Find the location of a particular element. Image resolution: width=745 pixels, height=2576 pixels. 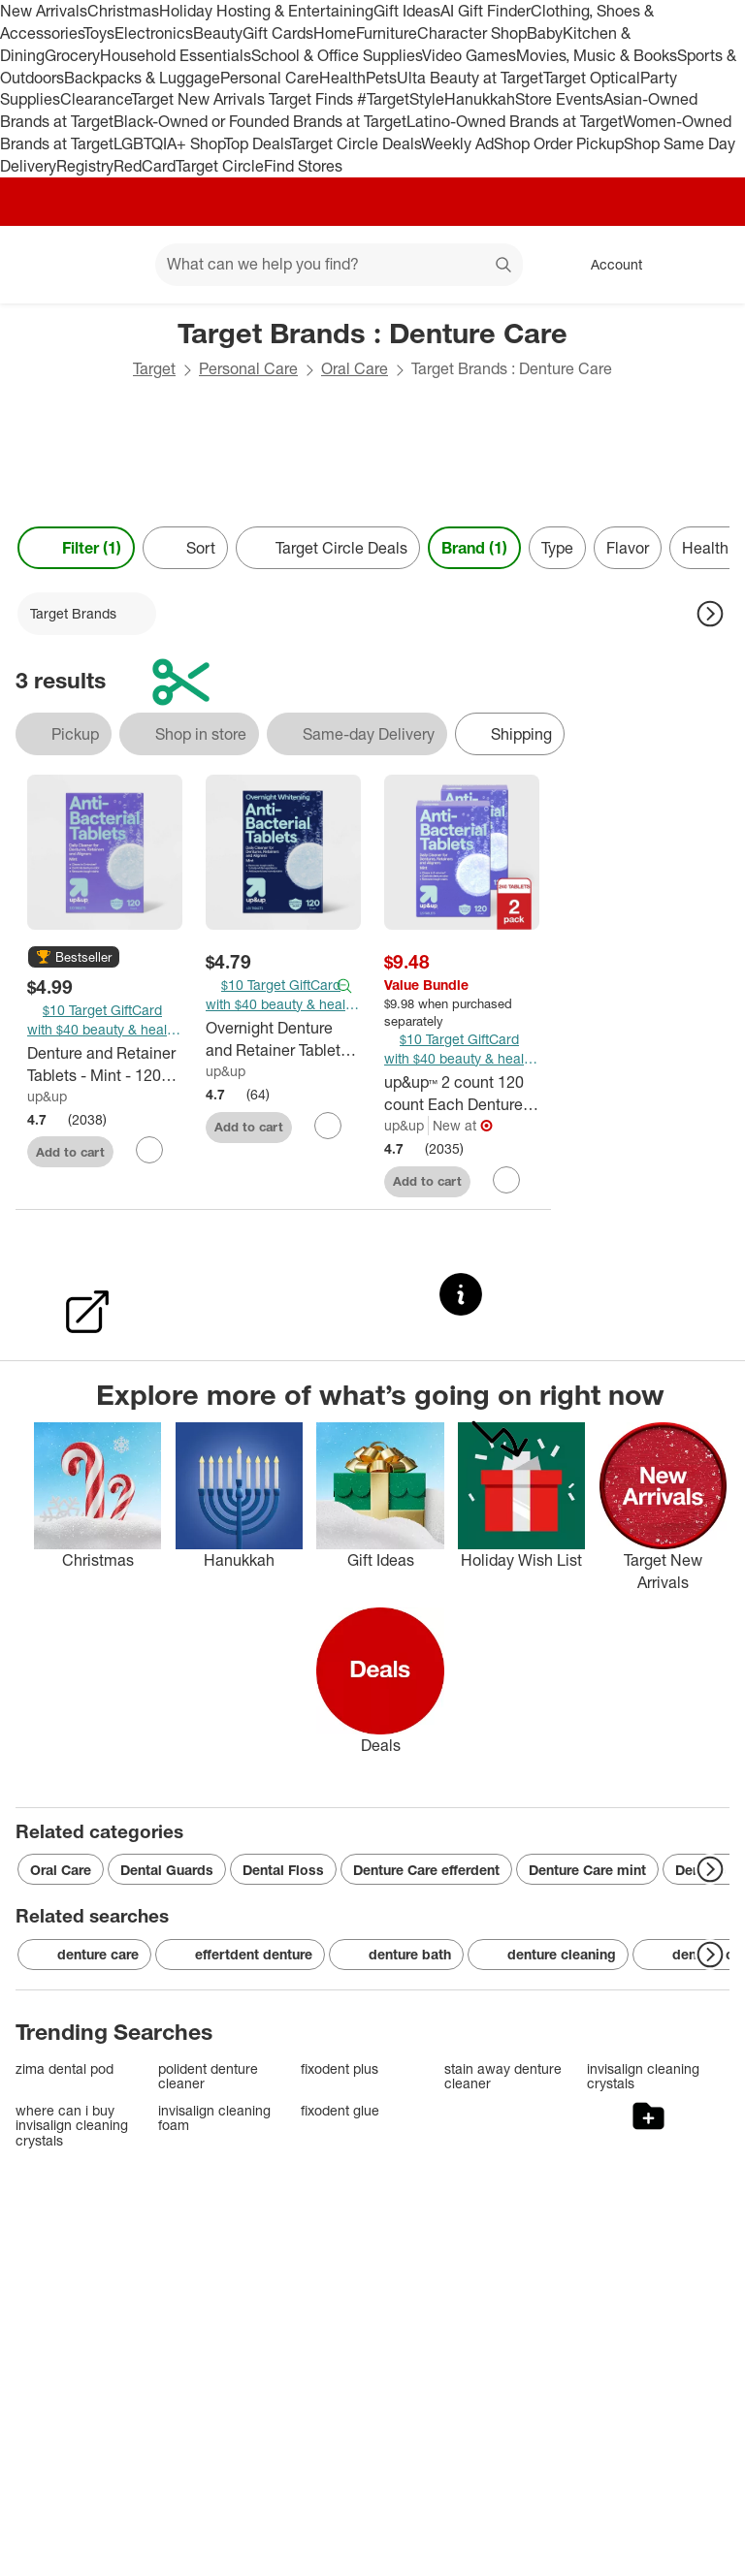

indicates a downward trend or decline in data is located at coordinates (500, 1439).